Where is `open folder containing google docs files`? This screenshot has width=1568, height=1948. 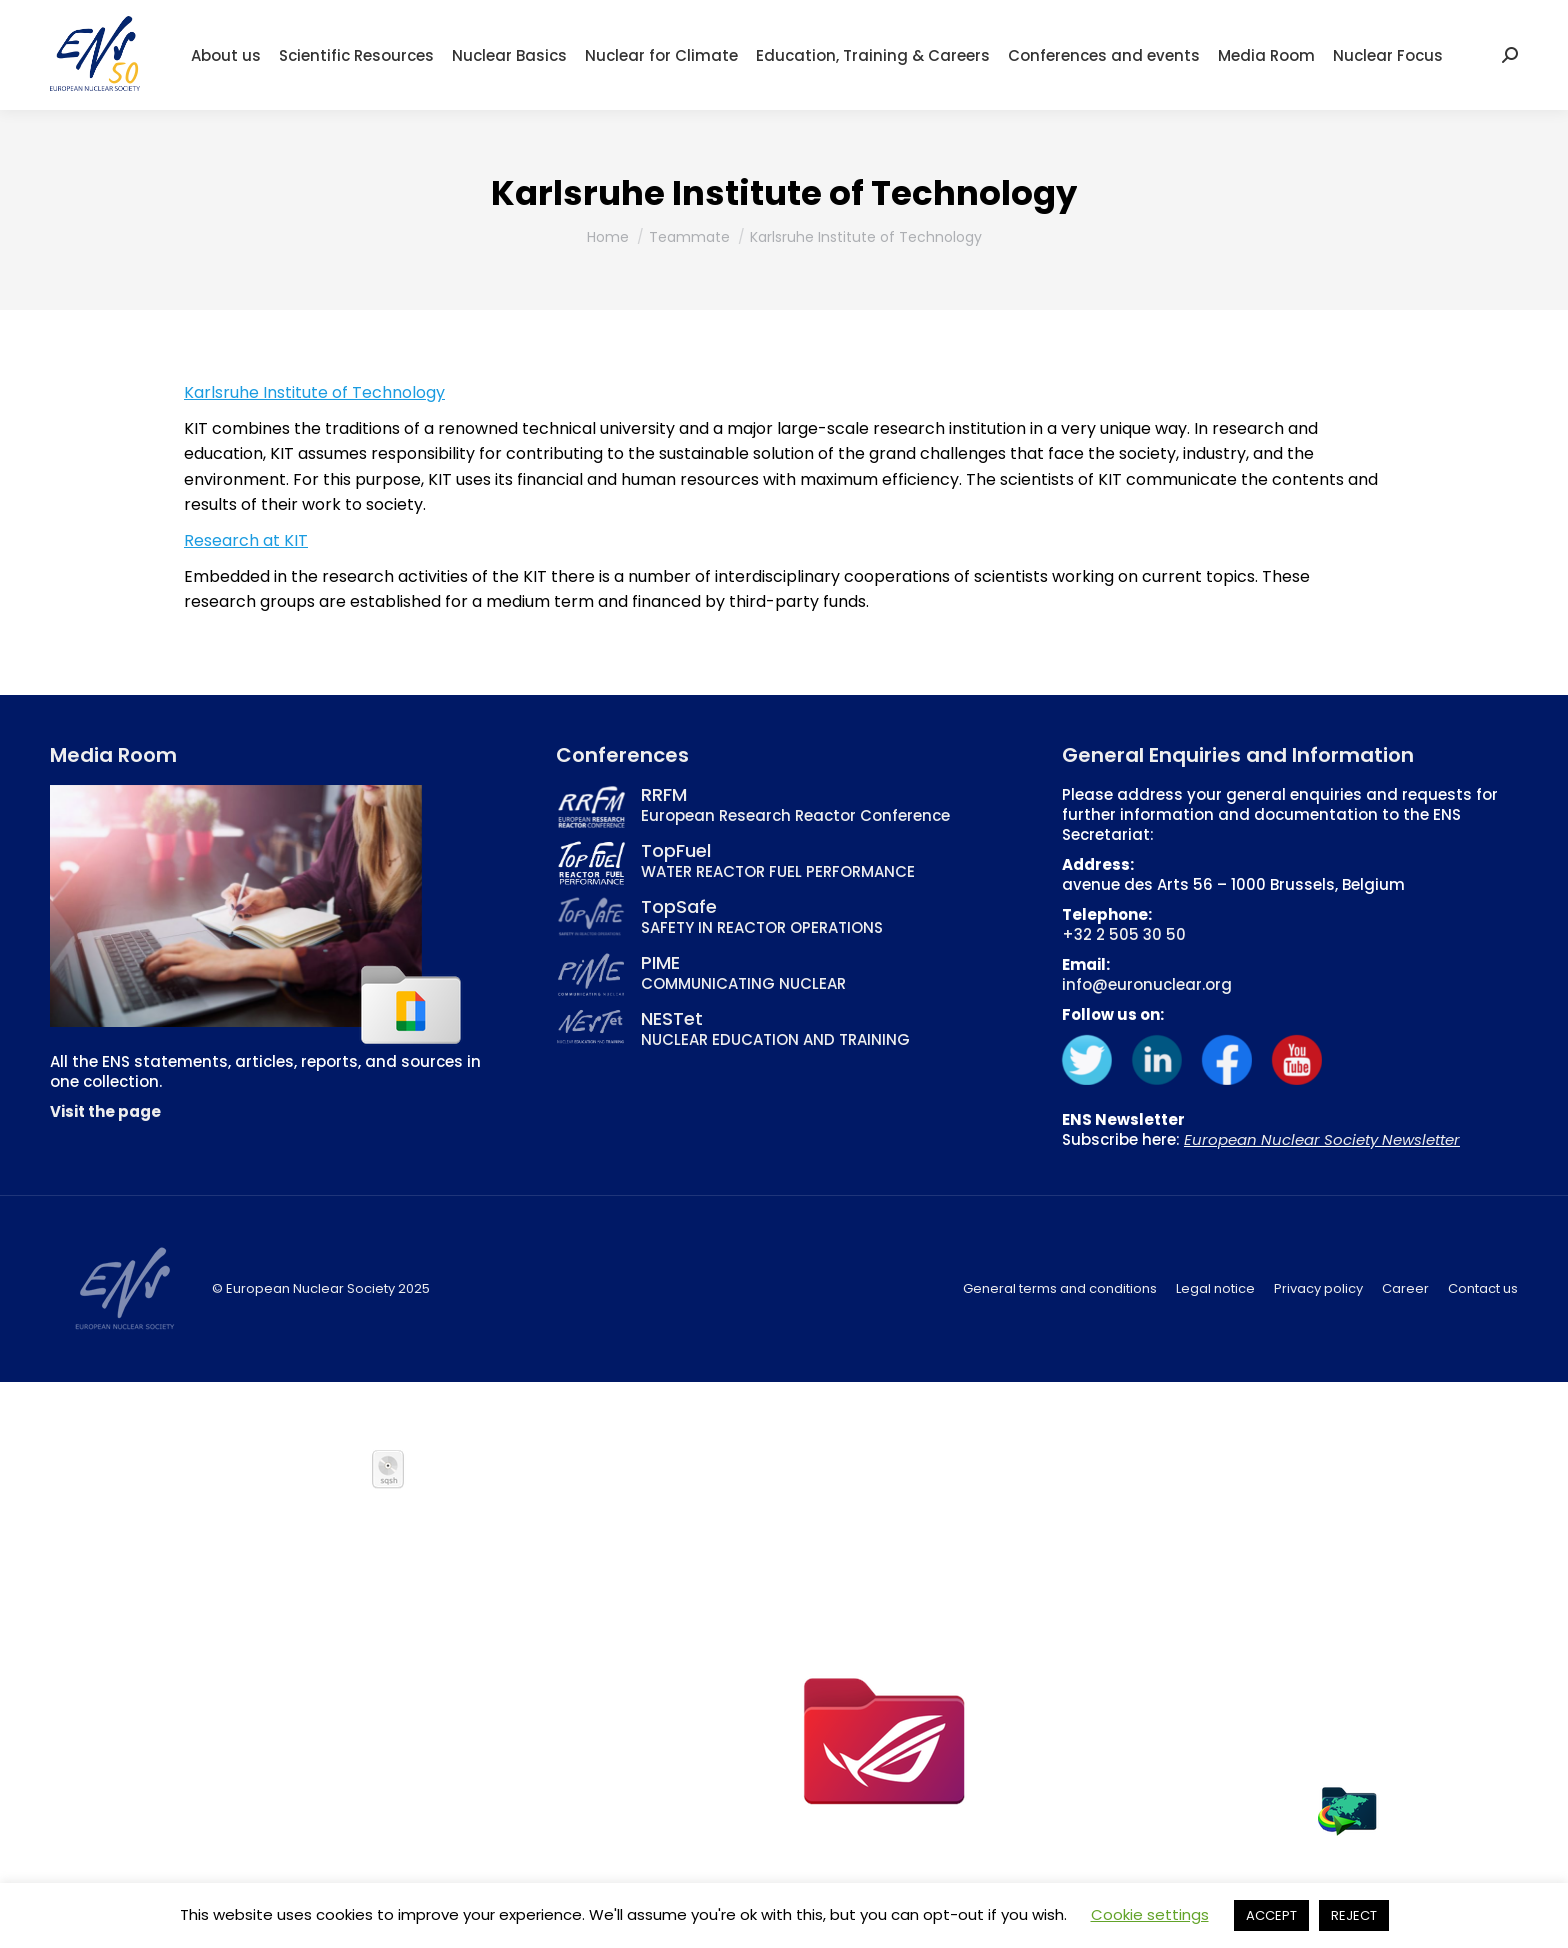 open folder containing google docs files is located at coordinates (410, 1007).